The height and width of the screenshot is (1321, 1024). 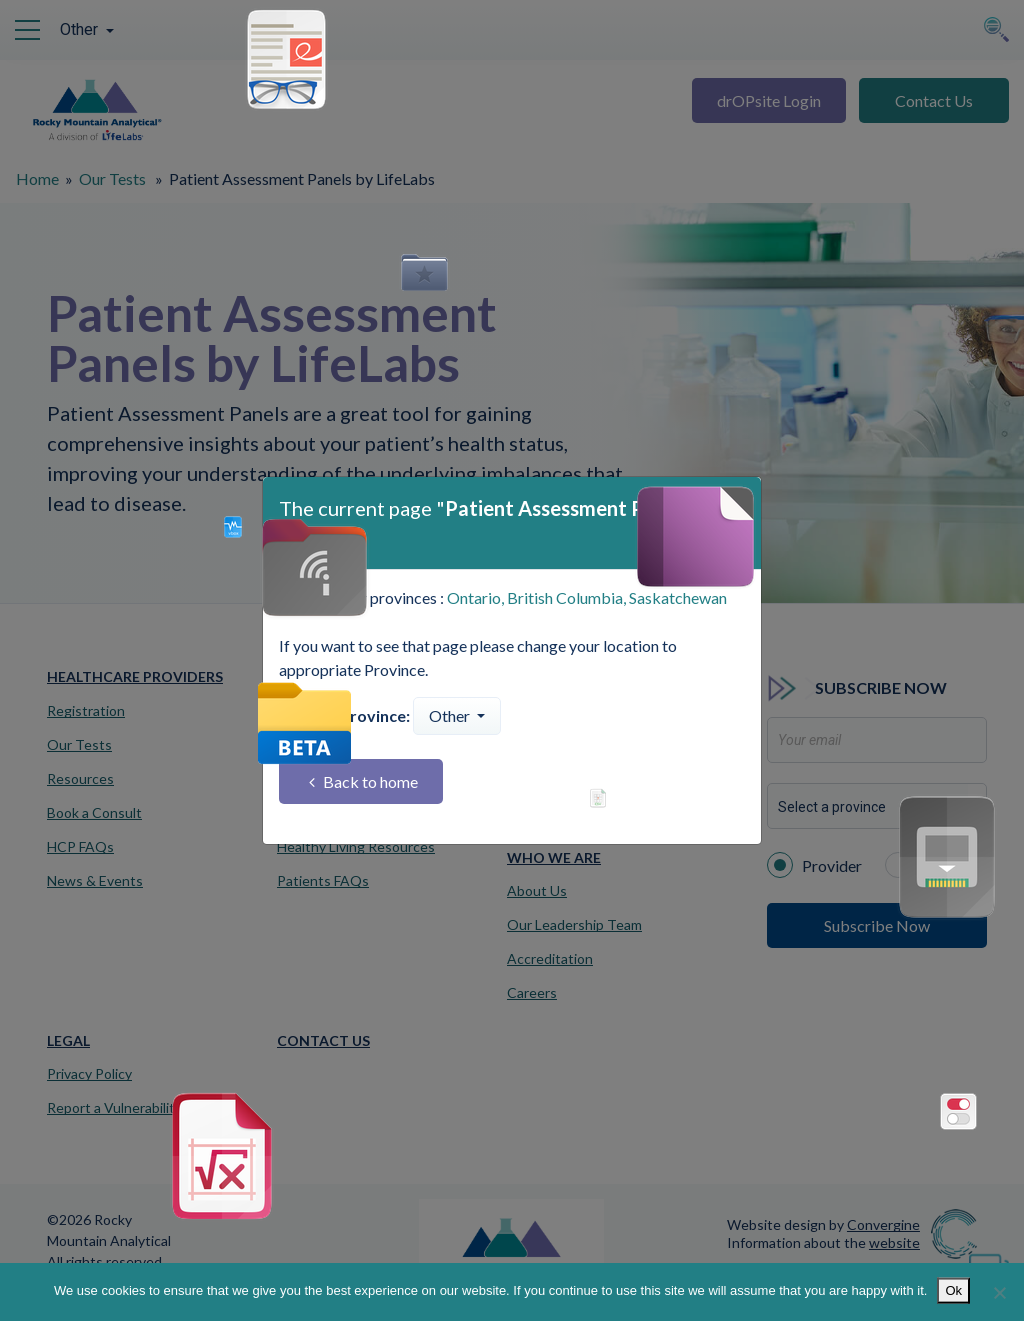 I want to click on change desktop wallpaper settings, so click(x=695, y=532).